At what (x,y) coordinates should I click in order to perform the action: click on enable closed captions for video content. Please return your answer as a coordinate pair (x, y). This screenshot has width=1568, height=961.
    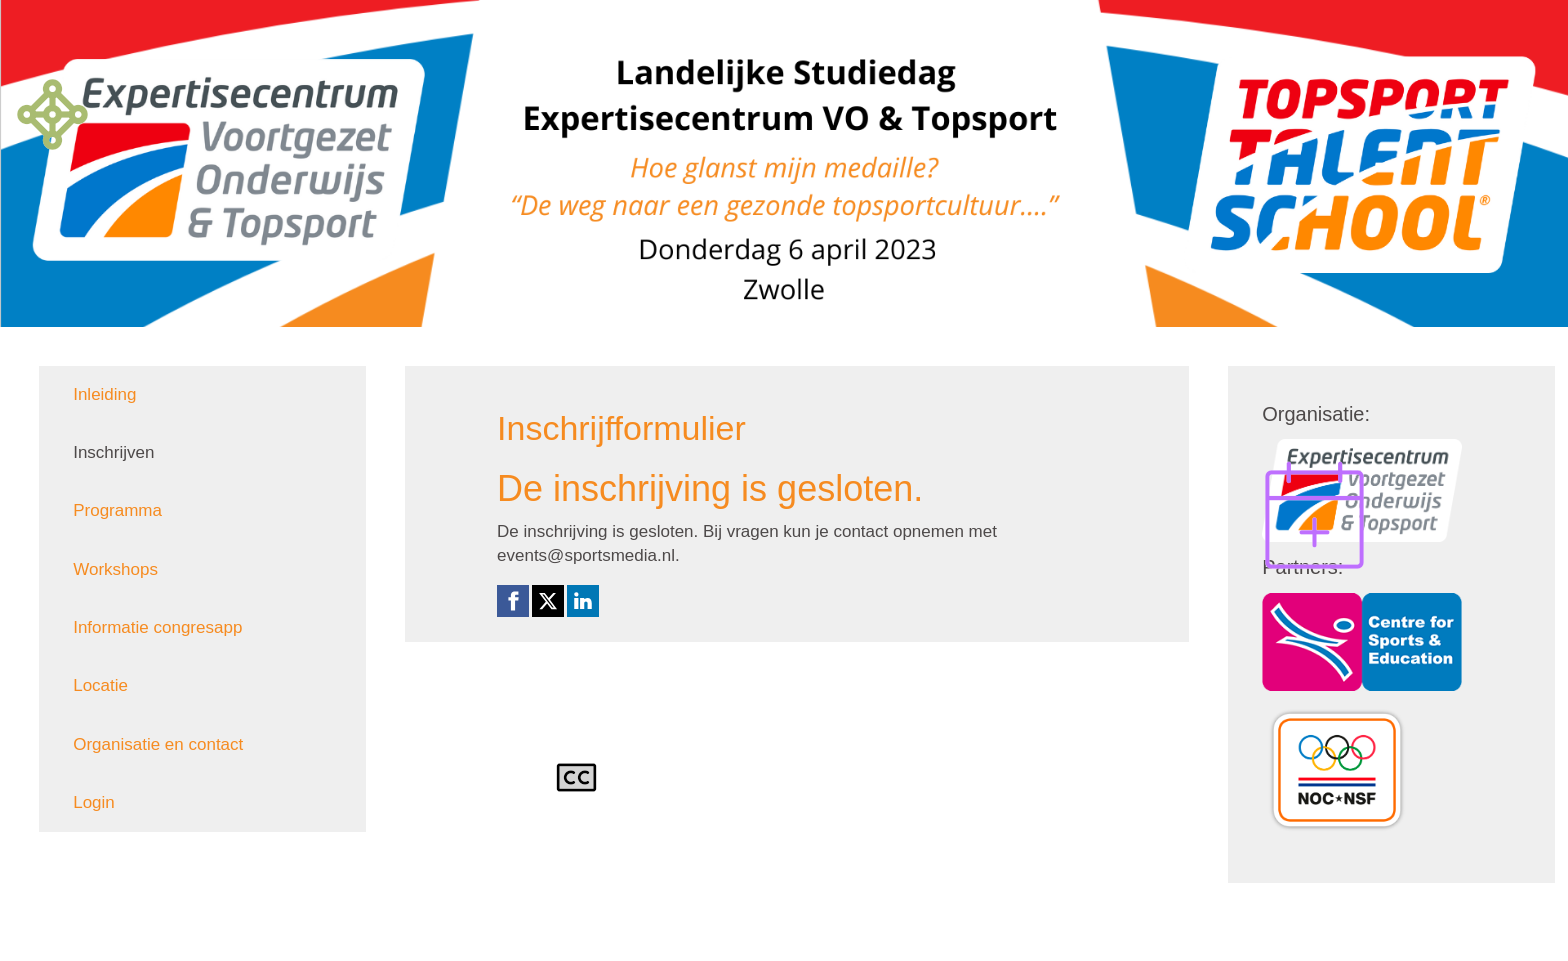
    Looking at the image, I should click on (576, 777).